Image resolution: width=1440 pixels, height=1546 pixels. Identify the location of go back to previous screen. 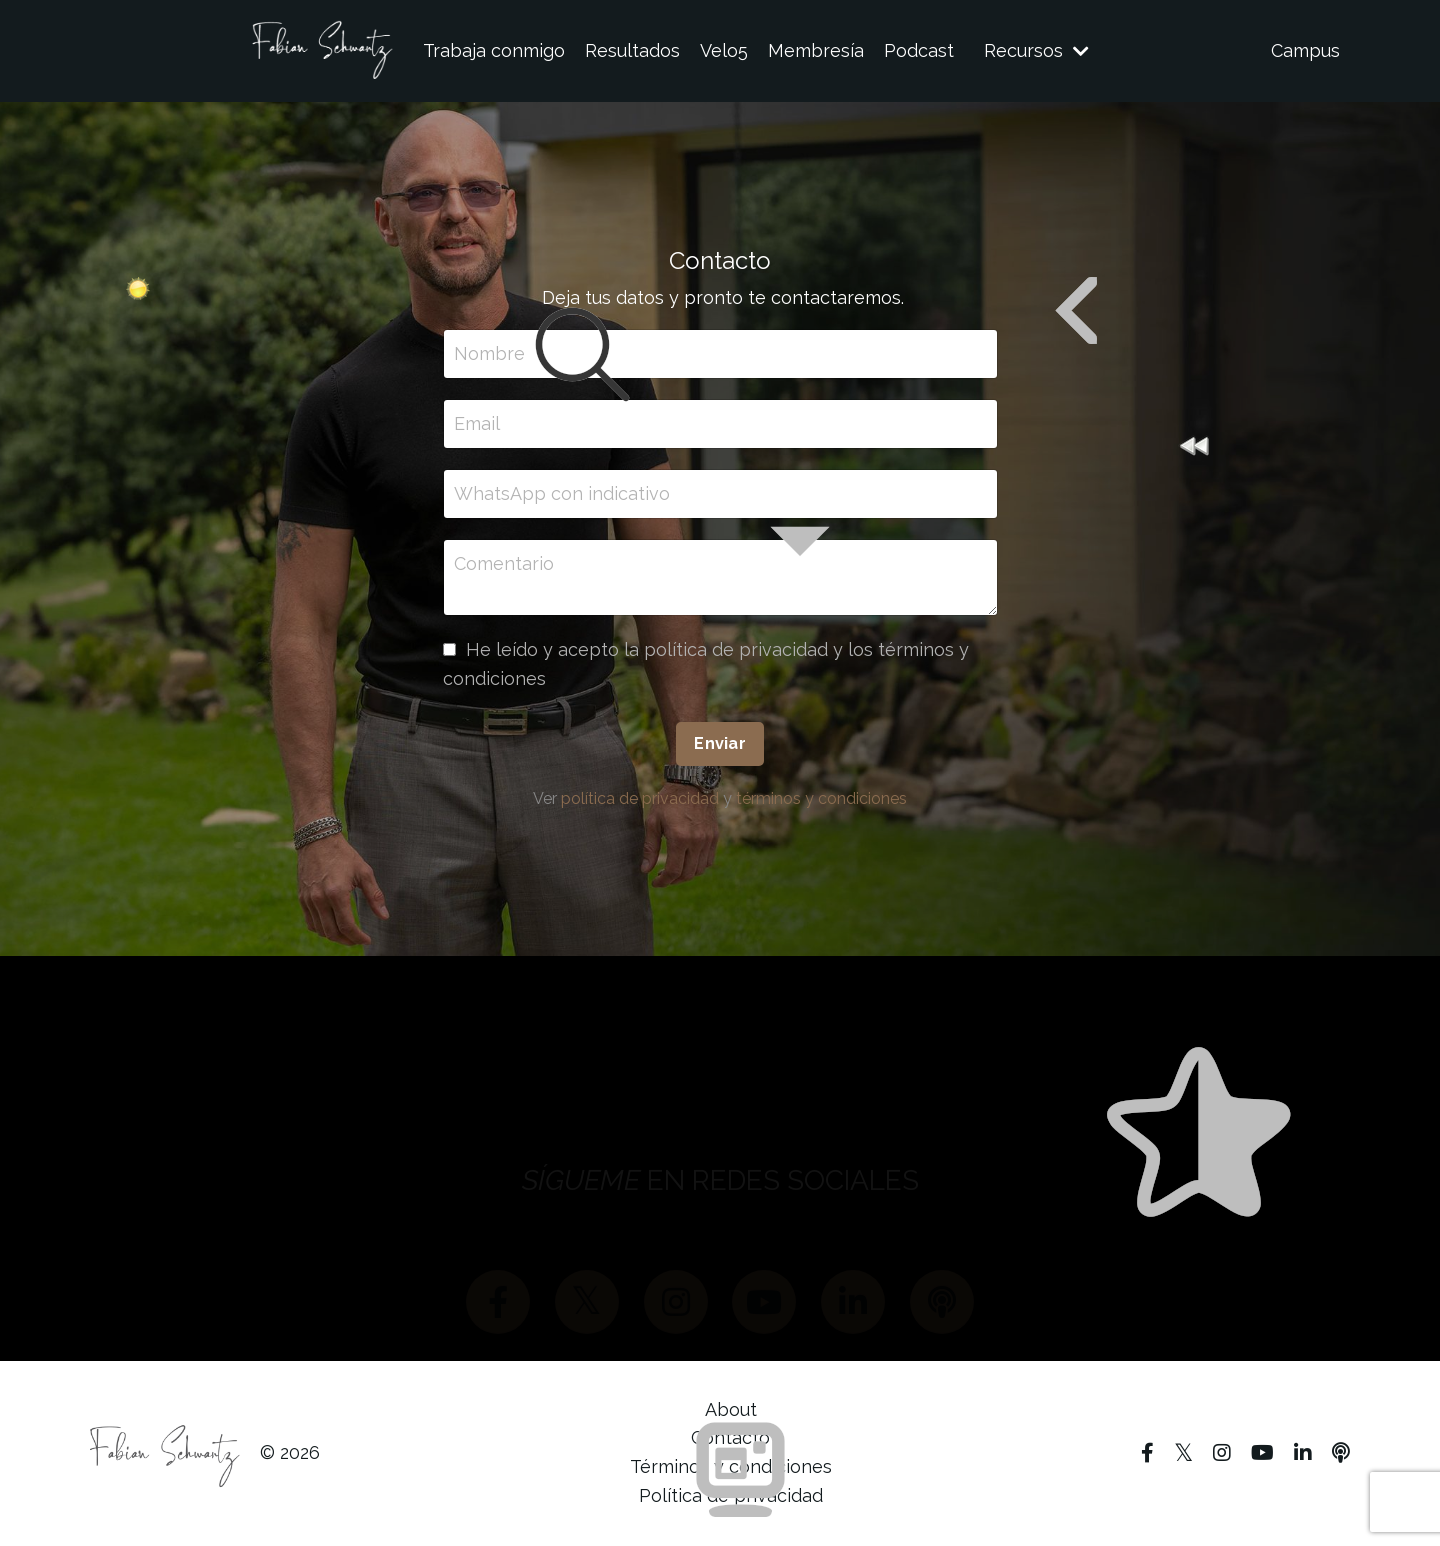
(1074, 310).